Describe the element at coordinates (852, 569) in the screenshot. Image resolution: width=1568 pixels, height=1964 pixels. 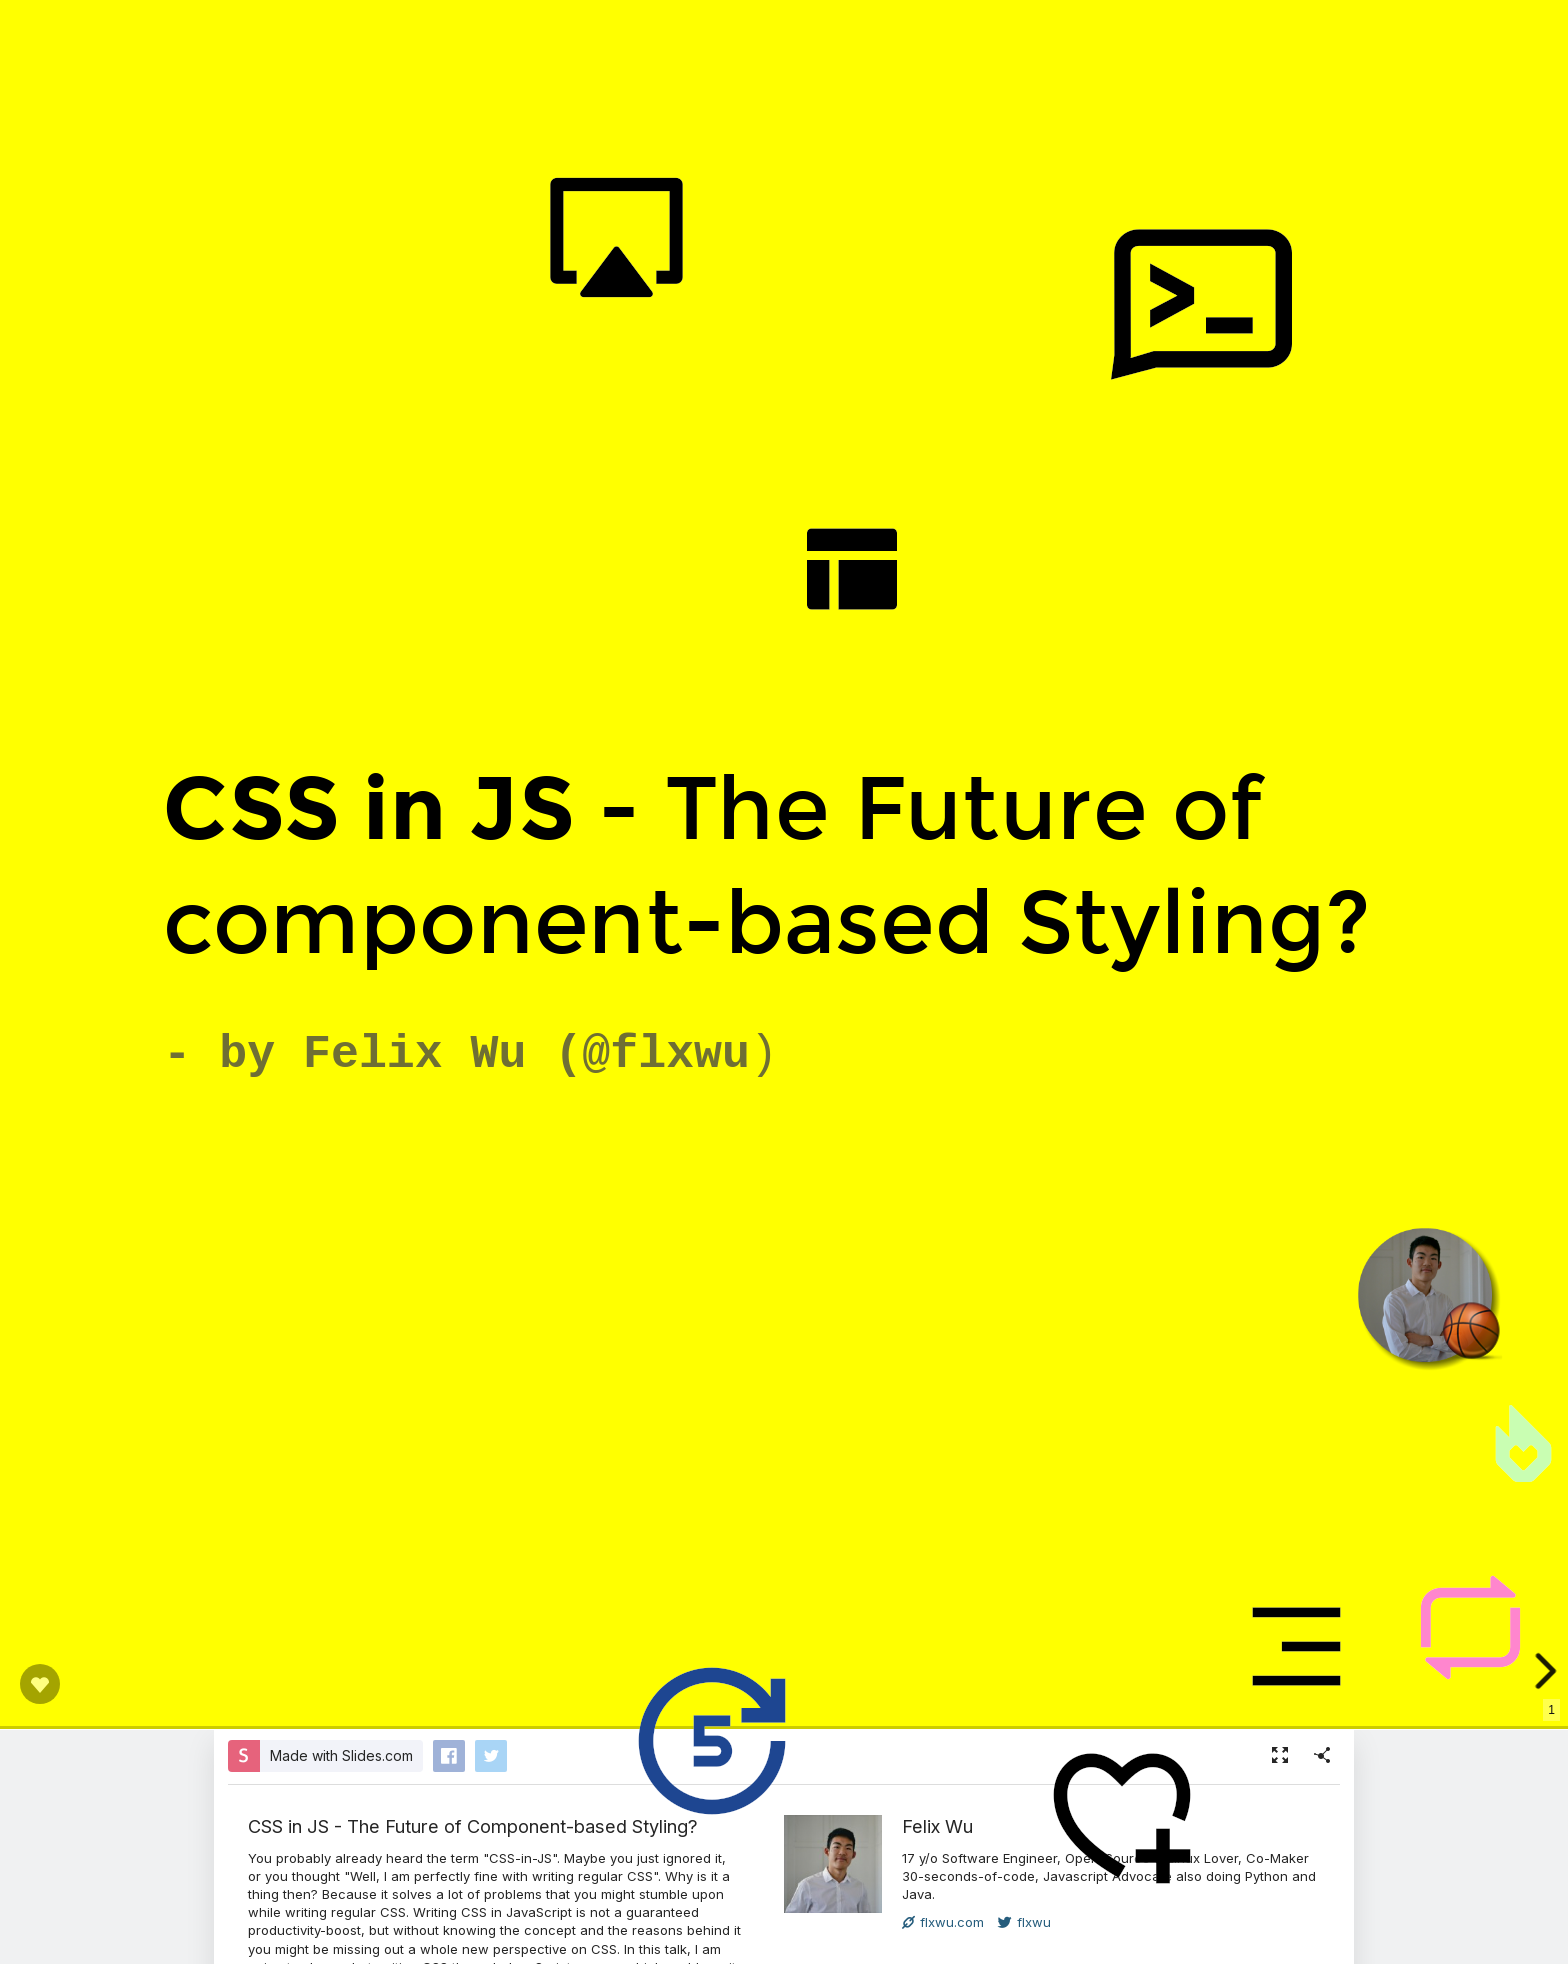
I see `switch to header with two-column layout` at that location.